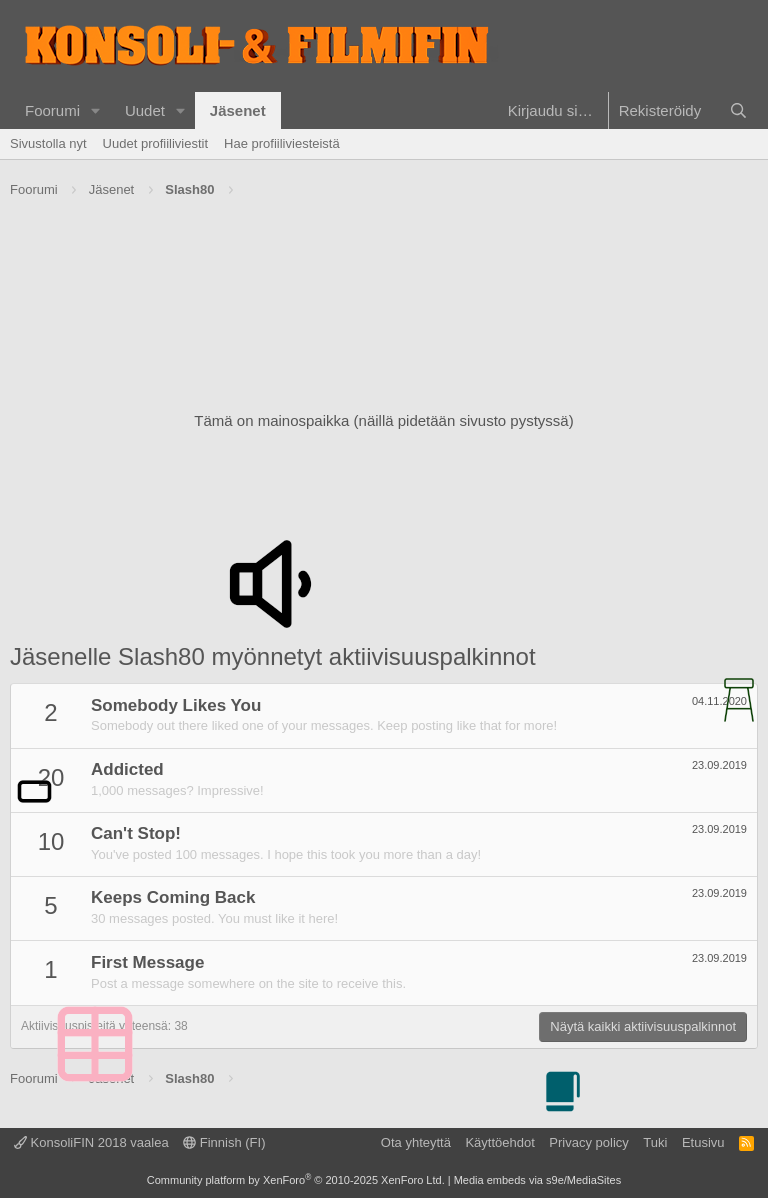 The width and height of the screenshot is (768, 1198). What do you see at coordinates (277, 584) in the screenshot?
I see `volume set to low` at bounding box center [277, 584].